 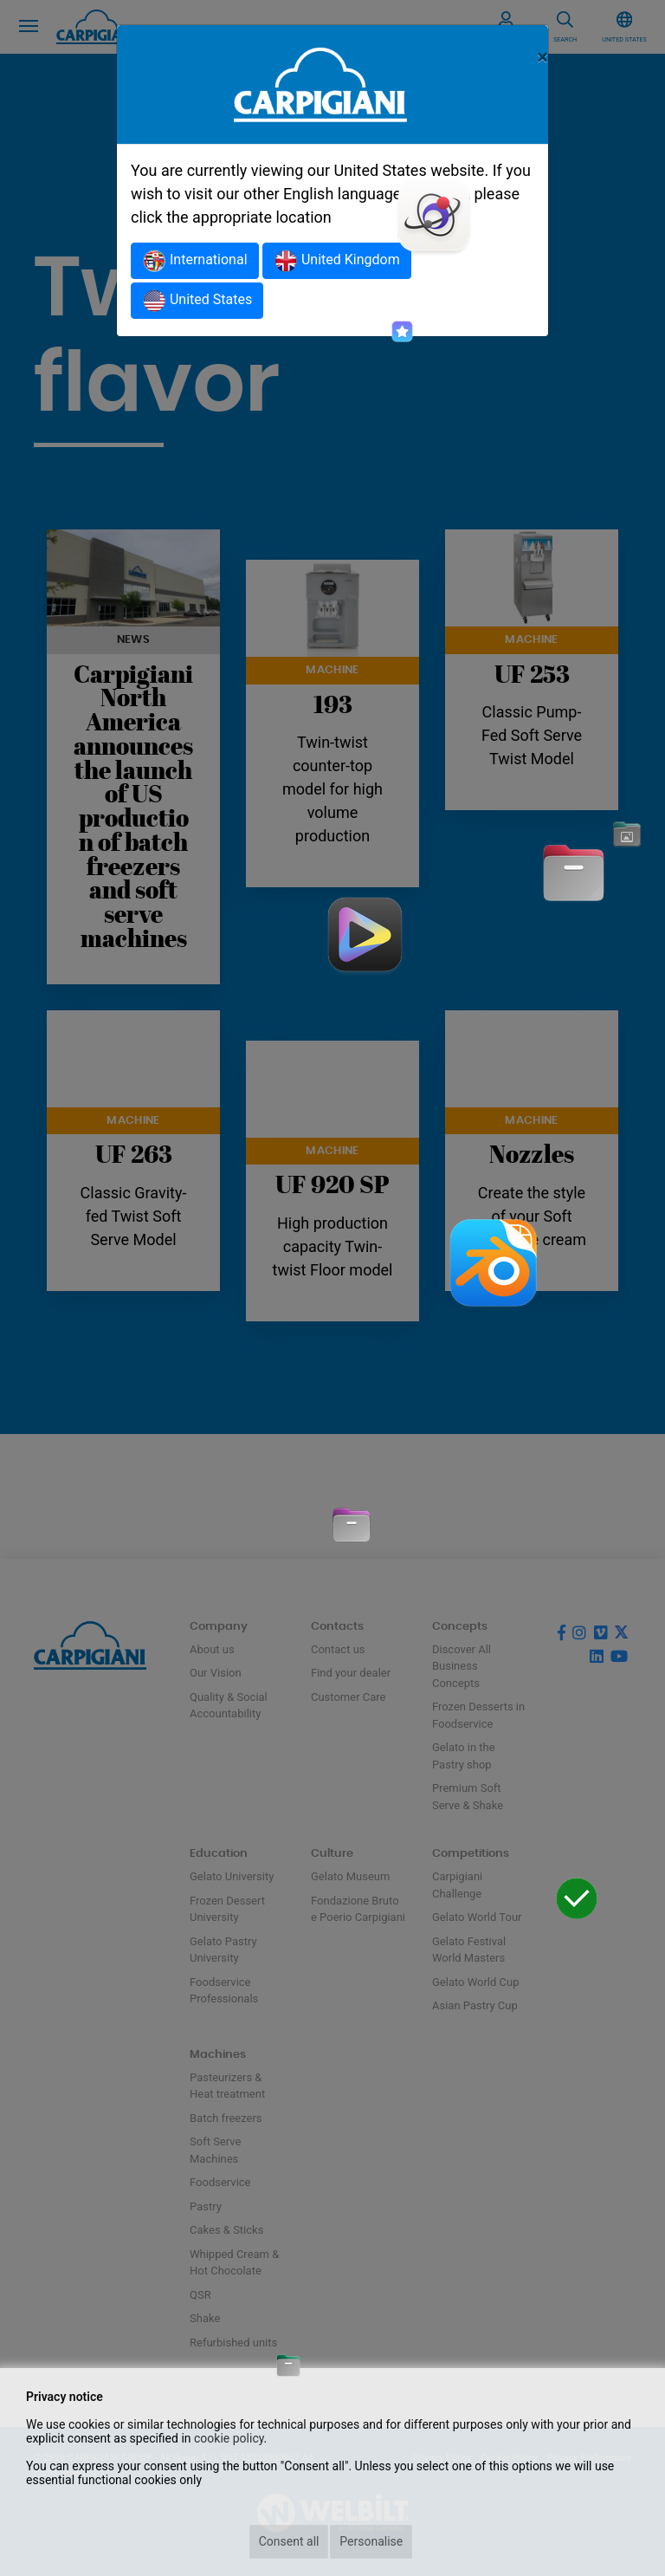 What do you see at coordinates (402, 331) in the screenshot?
I see `open StarUML modeling application` at bounding box center [402, 331].